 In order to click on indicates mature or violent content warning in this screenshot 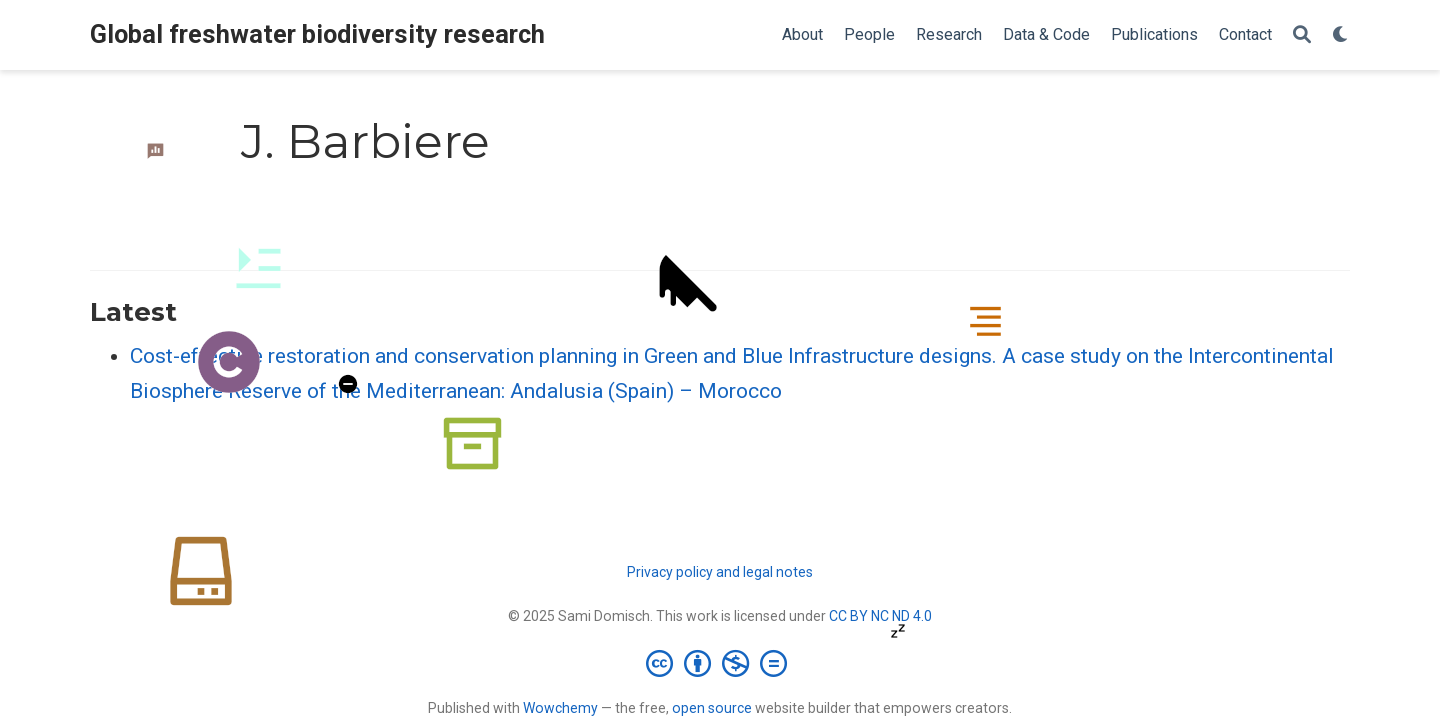, I will do `click(687, 284)`.